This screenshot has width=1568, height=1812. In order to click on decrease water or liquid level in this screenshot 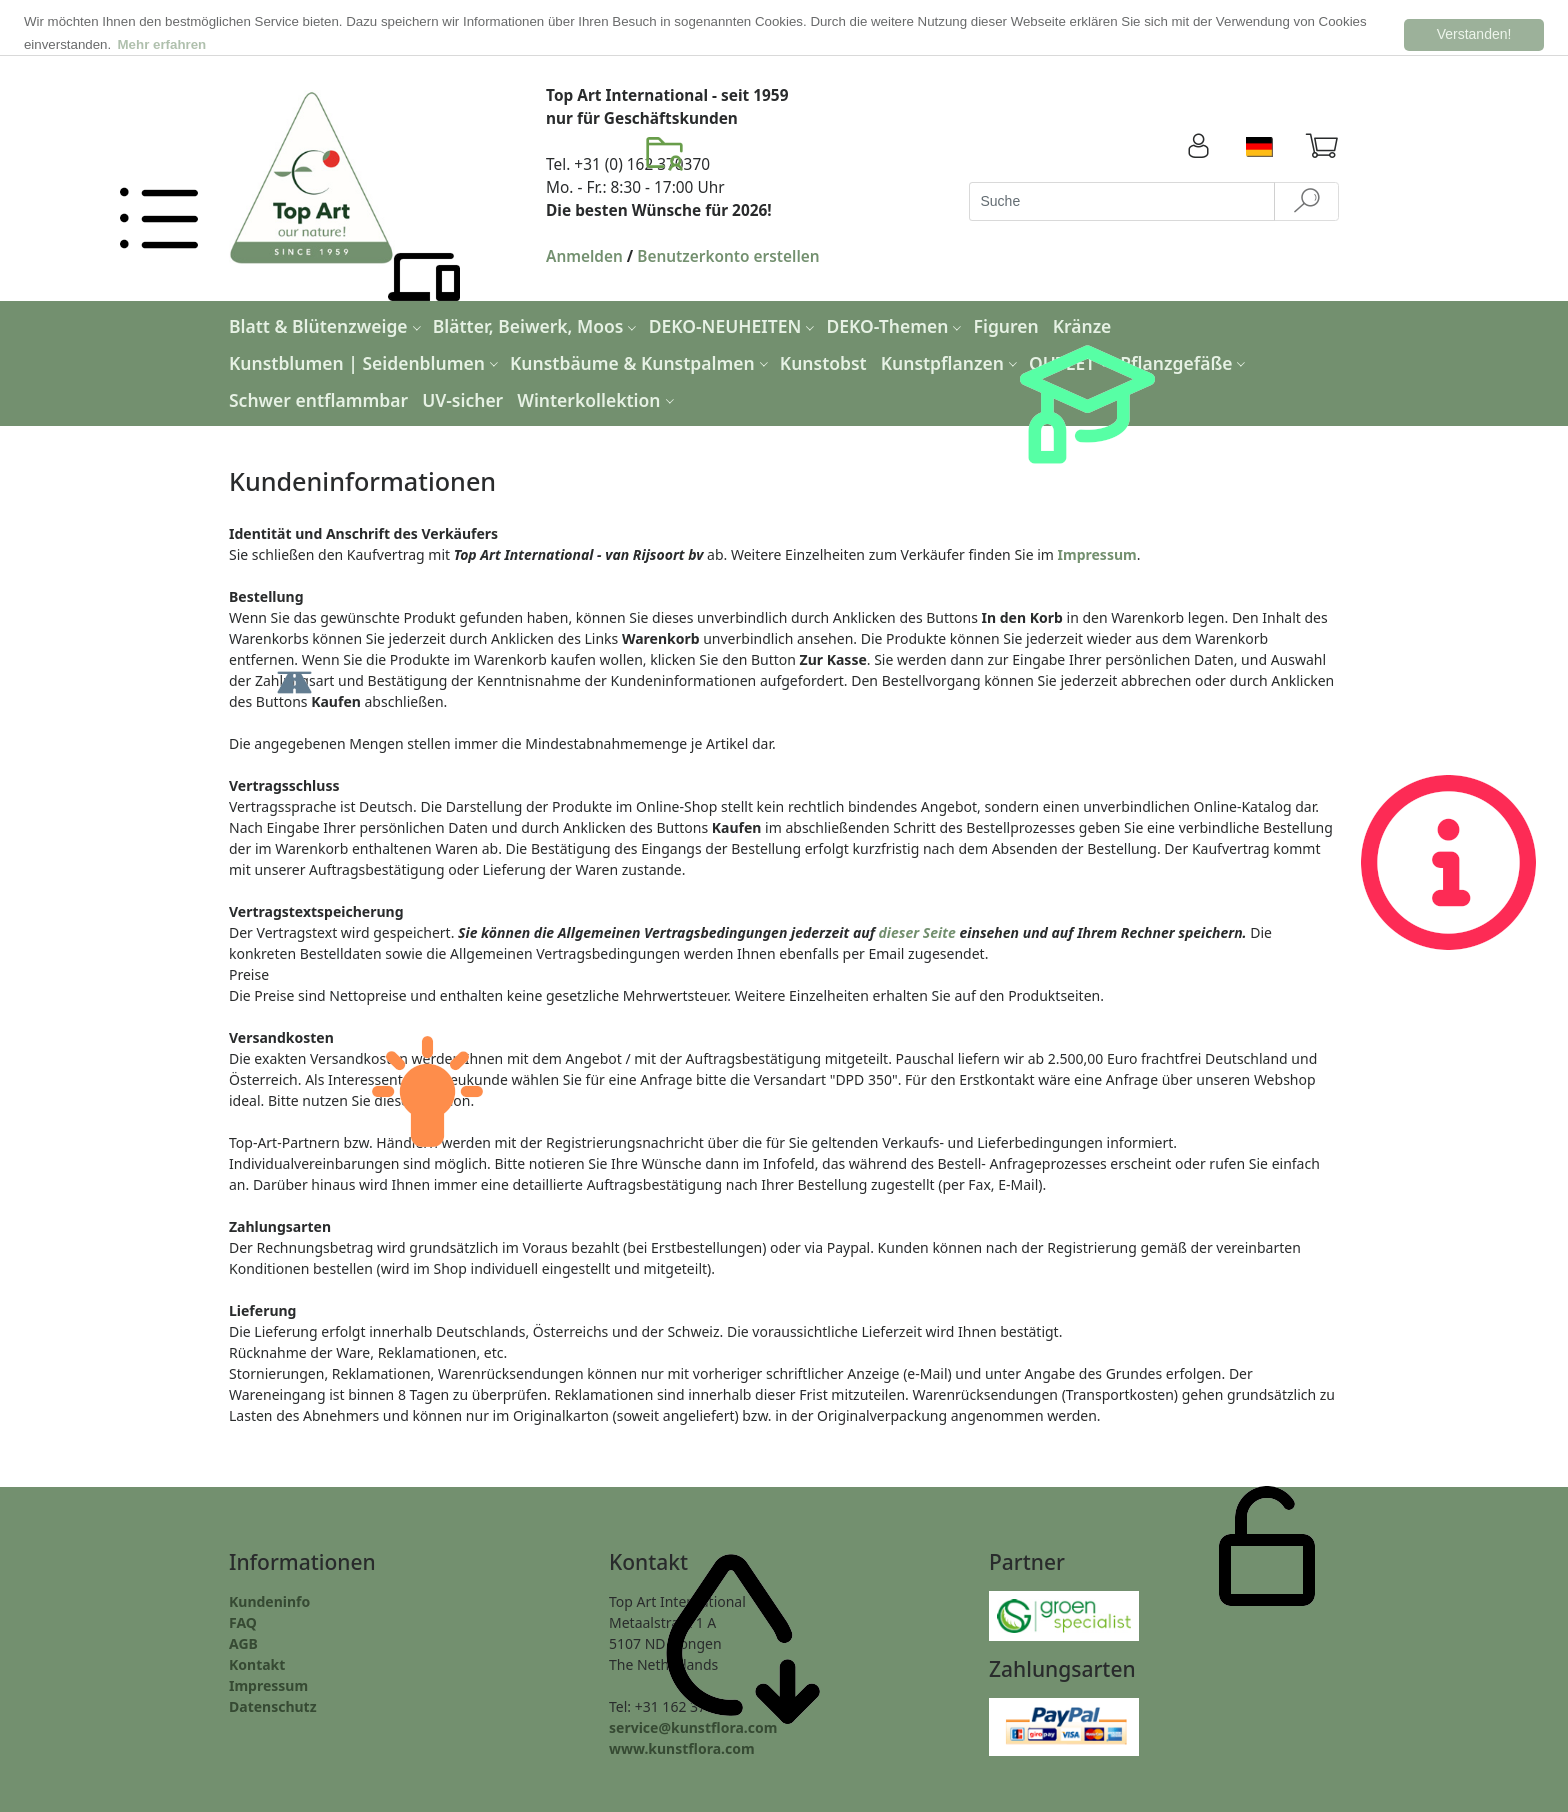, I will do `click(731, 1635)`.